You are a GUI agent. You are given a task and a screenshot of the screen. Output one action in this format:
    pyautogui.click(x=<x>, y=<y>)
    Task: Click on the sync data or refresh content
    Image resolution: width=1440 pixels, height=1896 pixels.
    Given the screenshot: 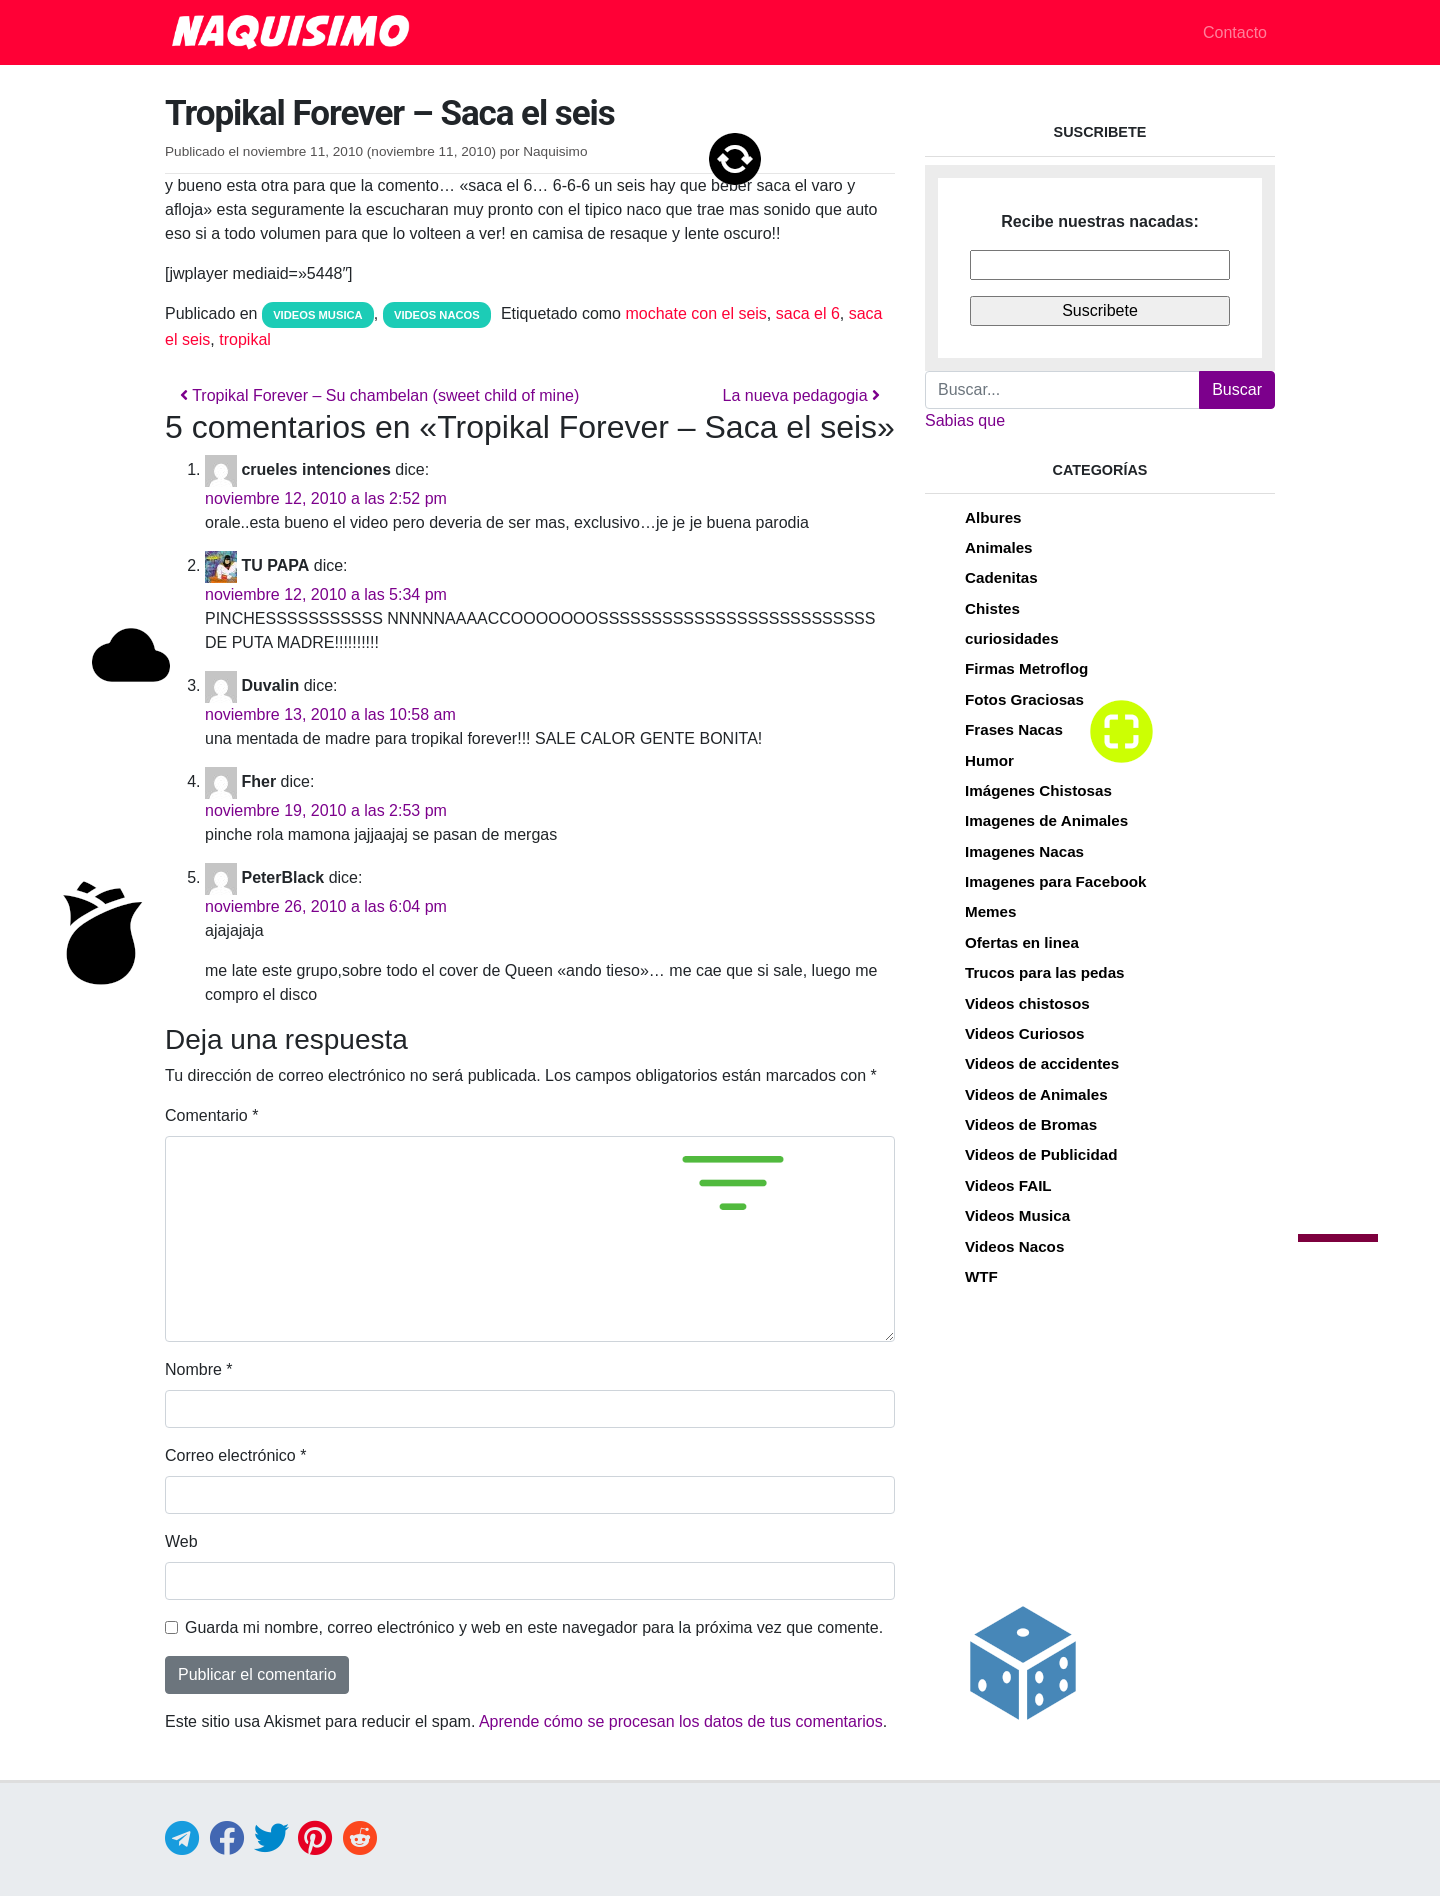 What is the action you would take?
    pyautogui.click(x=735, y=159)
    